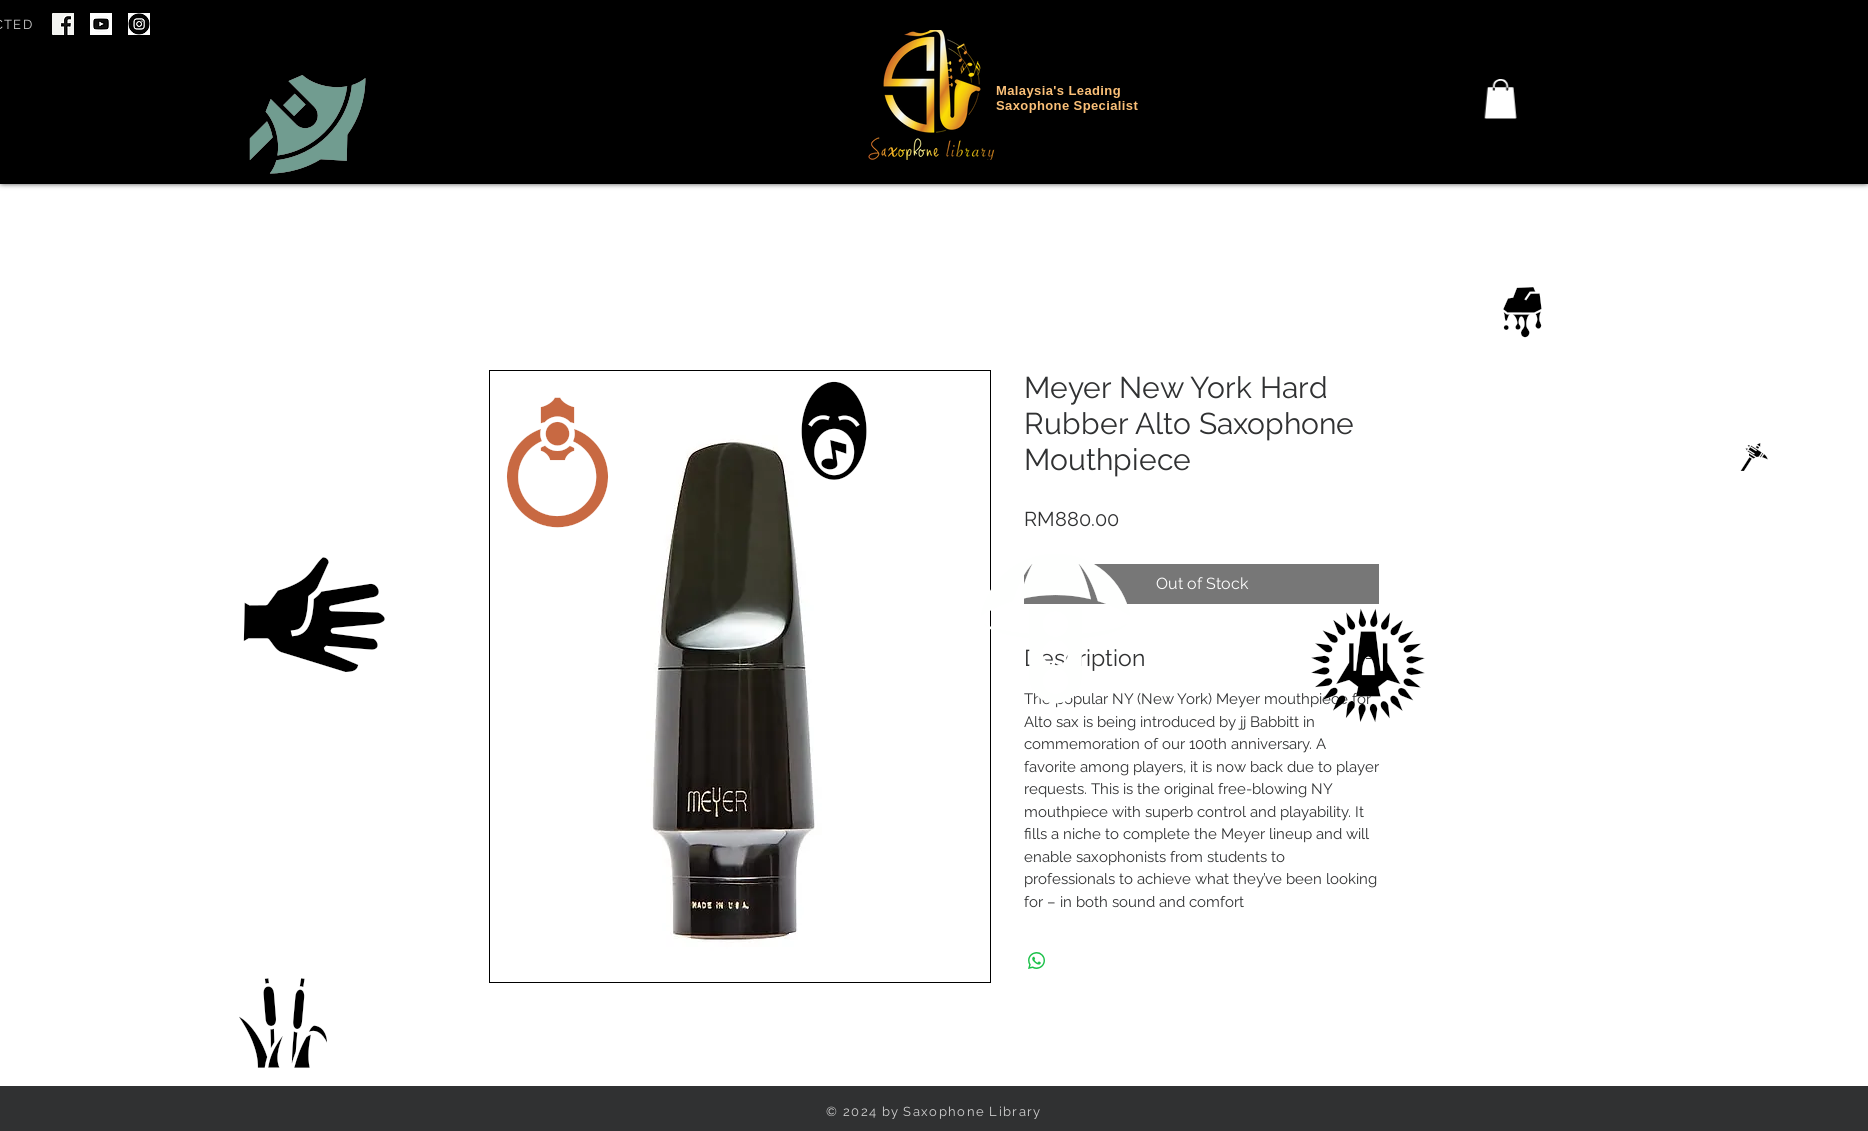 The width and height of the screenshot is (1868, 1131). What do you see at coordinates (1367, 665) in the screenshot?
I see `indicates a hazardous or dangerous terrain area` at bounding box center [1367, 665].